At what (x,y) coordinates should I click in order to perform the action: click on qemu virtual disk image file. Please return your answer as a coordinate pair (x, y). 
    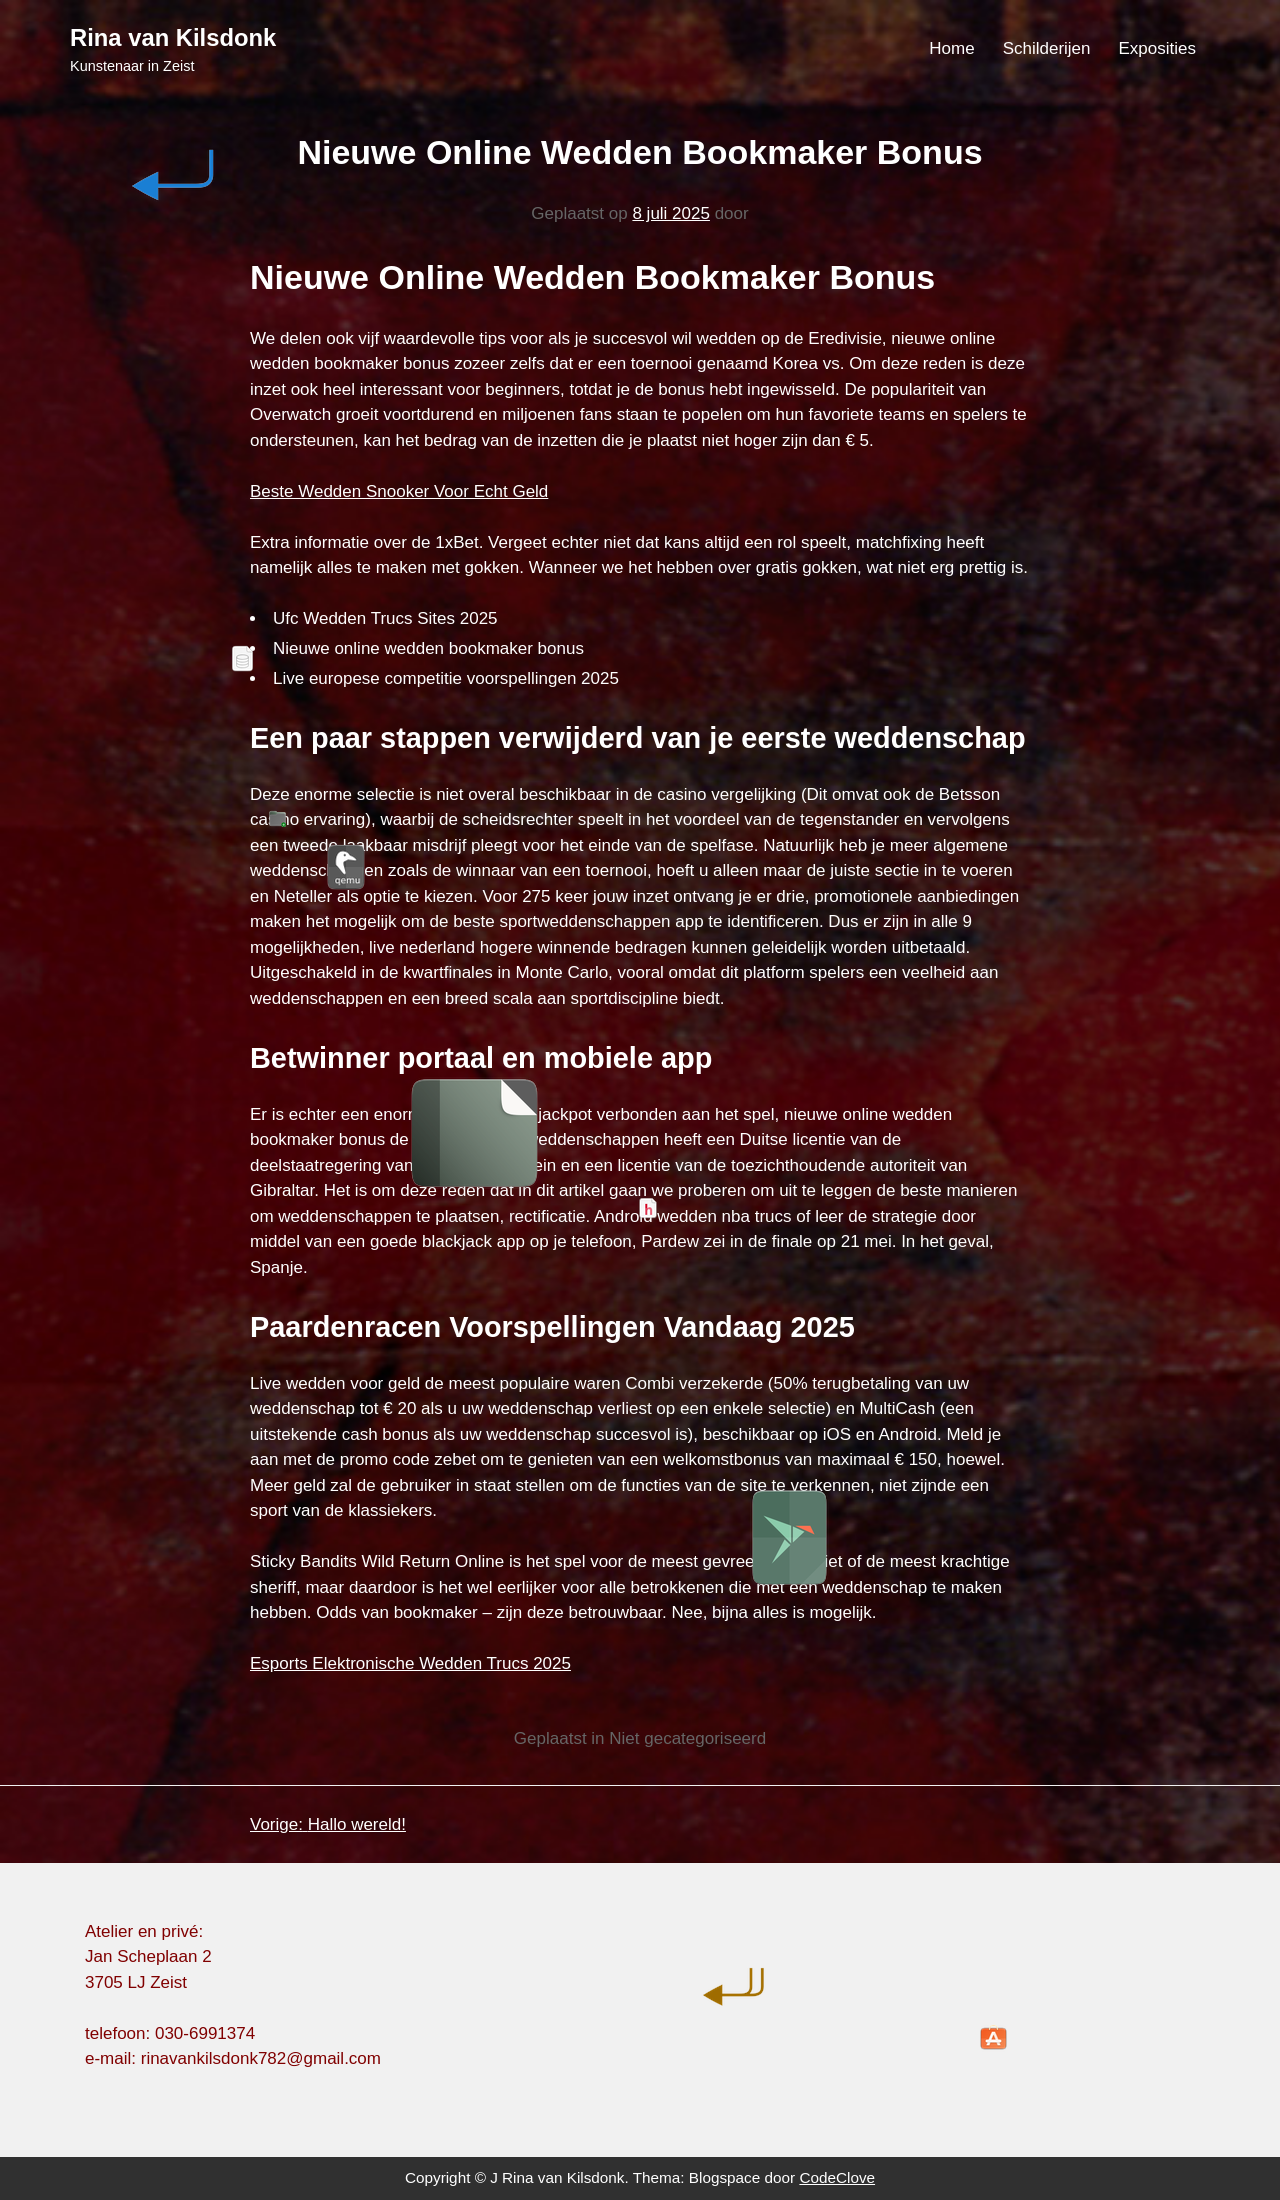
    Looking at the image, I should click on (346, 867).